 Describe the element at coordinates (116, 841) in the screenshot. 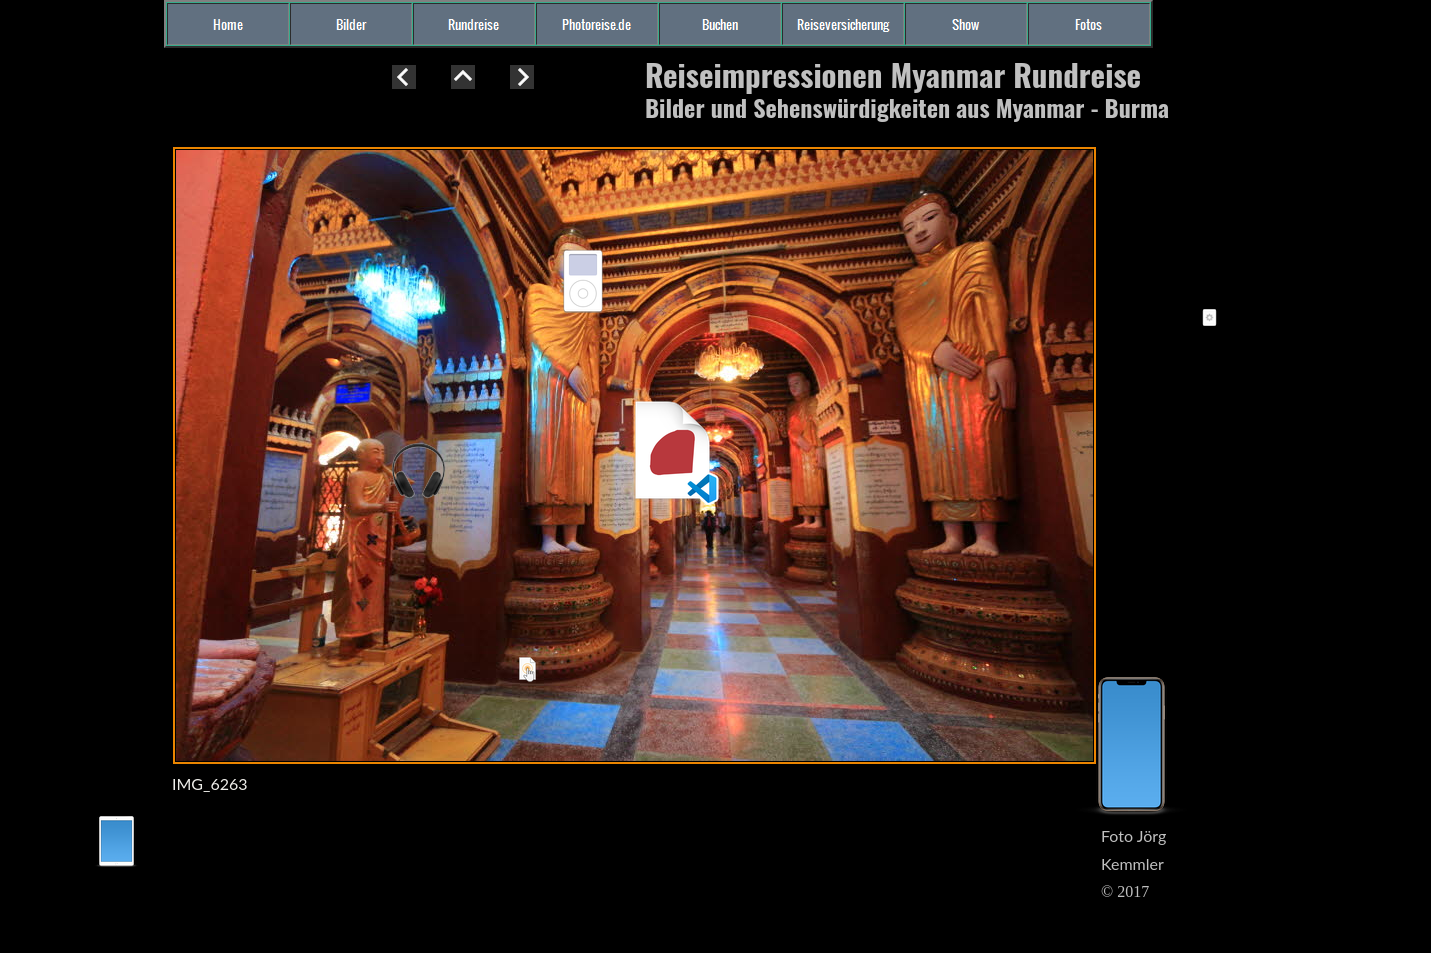

I see `iPad device icon for system identification` at that location.